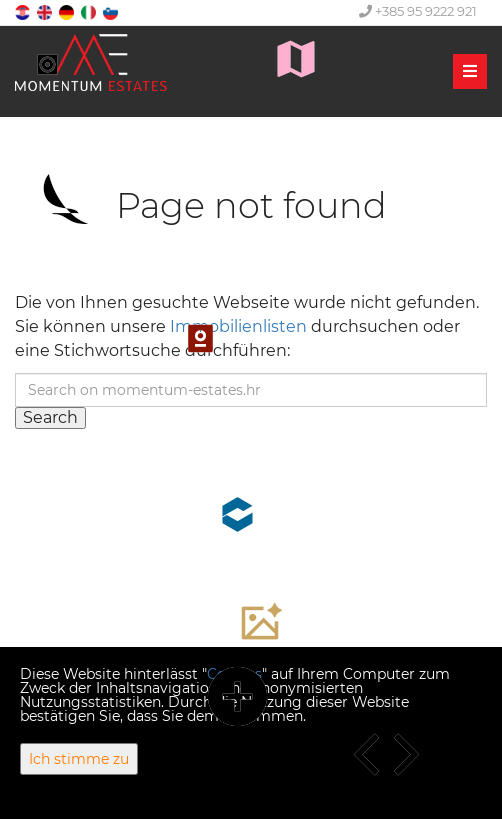 The height and width of the screenshot is (819, 502). Describe the element at coordinates (237, 514) in the screenshot. I see `Eclipse Che logo` at that location.